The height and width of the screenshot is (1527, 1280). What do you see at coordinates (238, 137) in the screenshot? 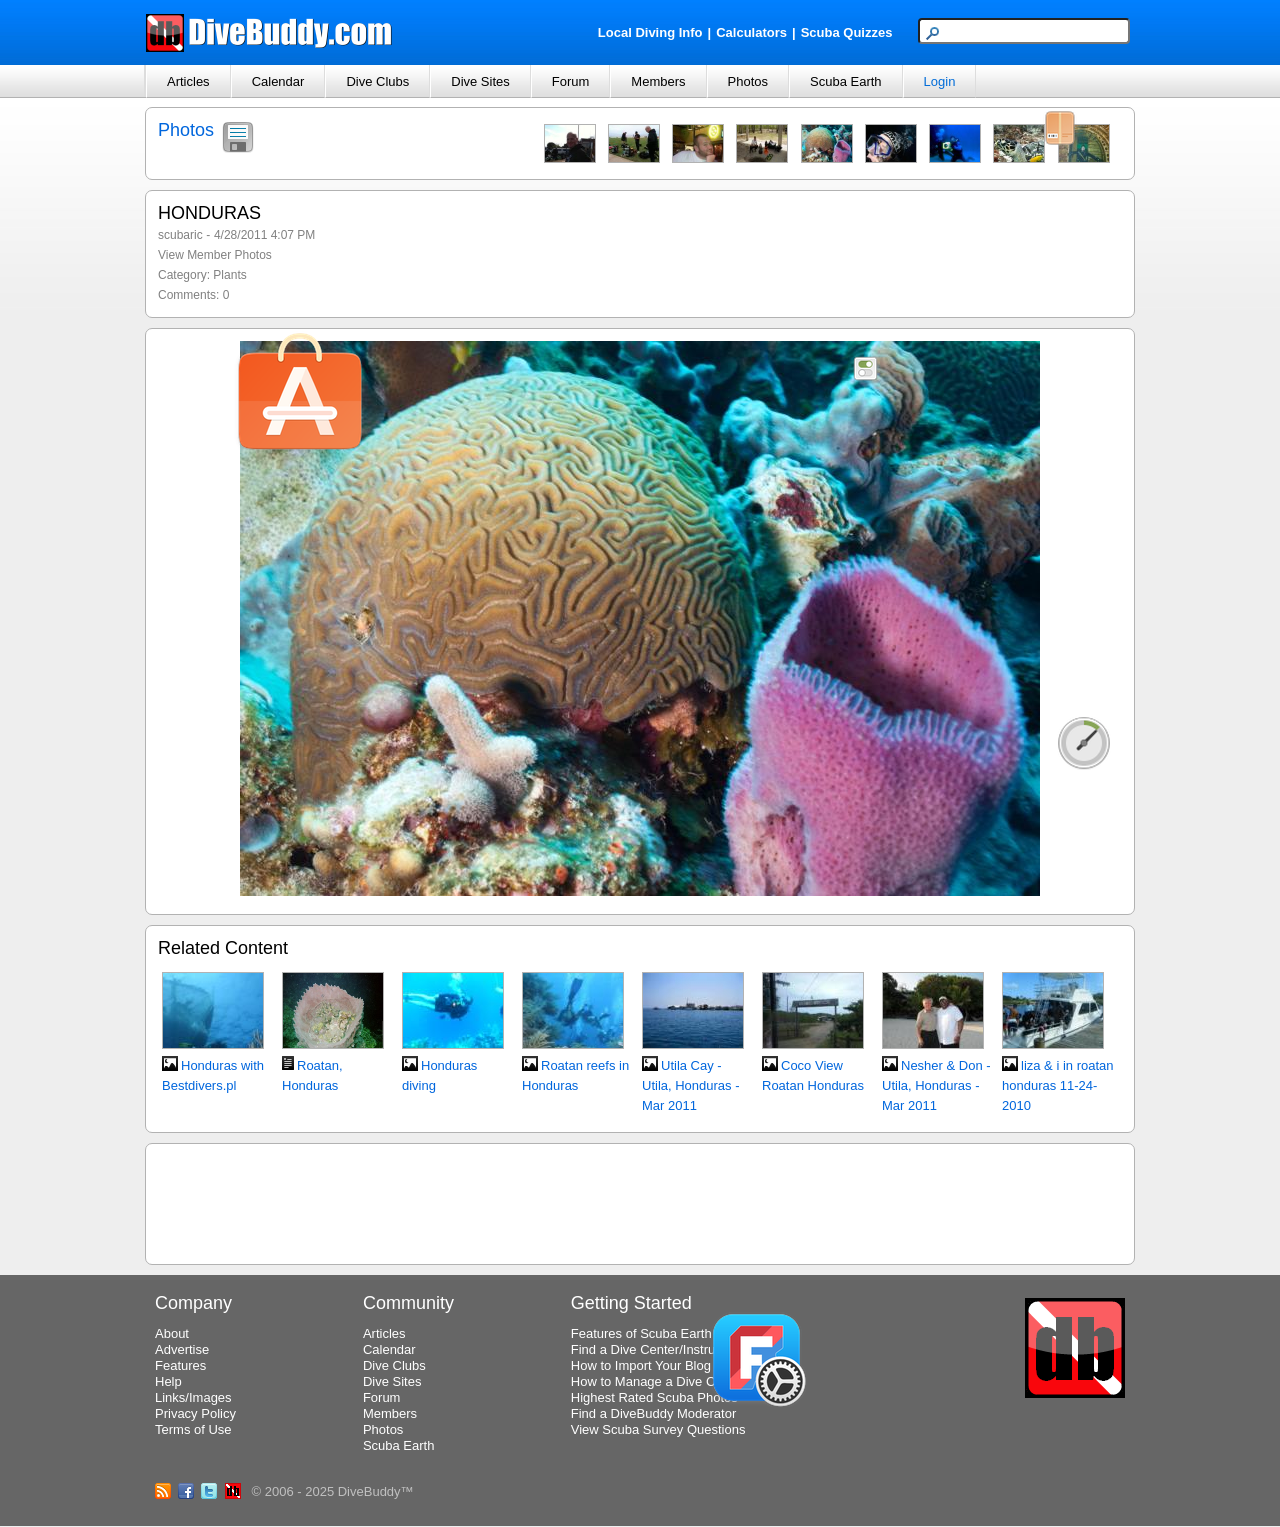
I see `save file to disk` at bounding box center [238, 137].